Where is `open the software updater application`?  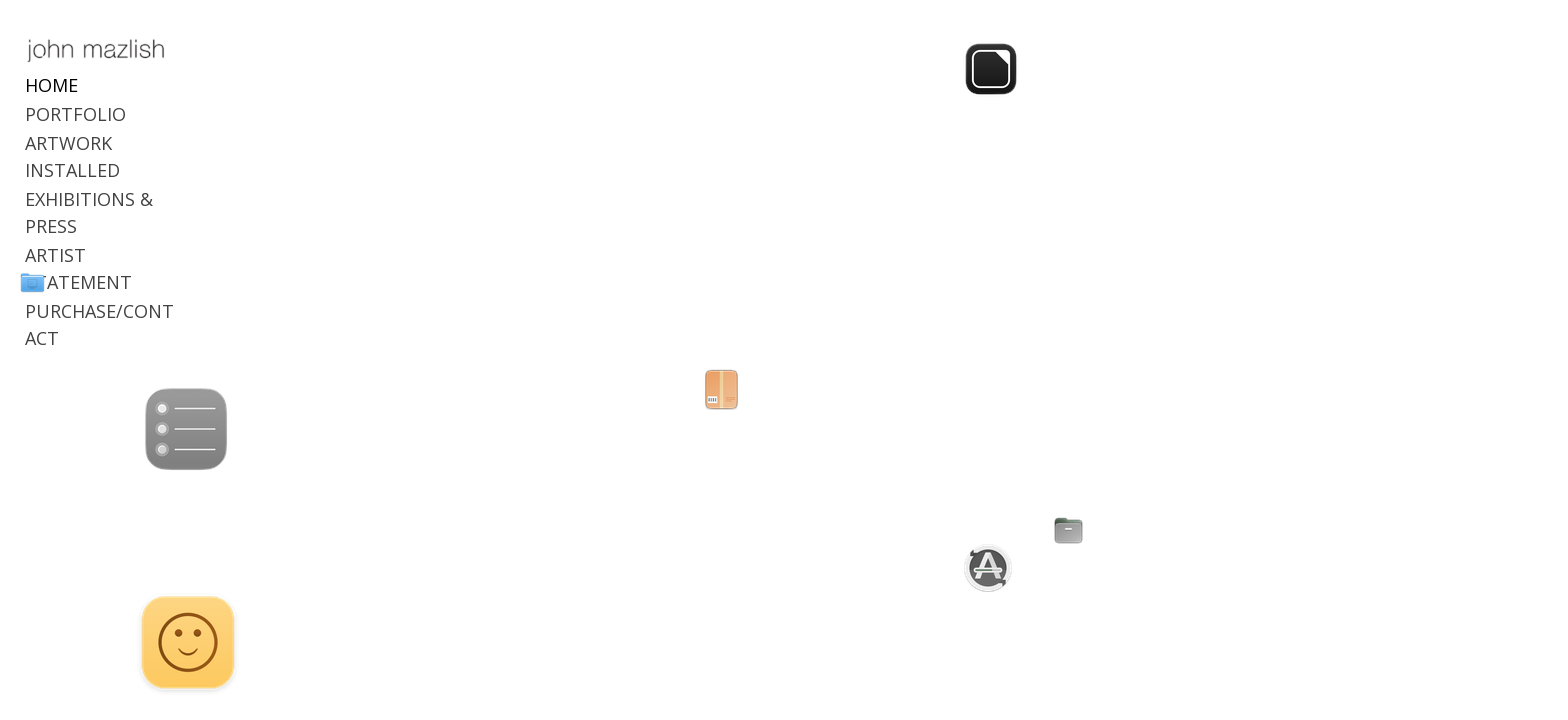
open the software updater application is located at coordinates (988, 568).